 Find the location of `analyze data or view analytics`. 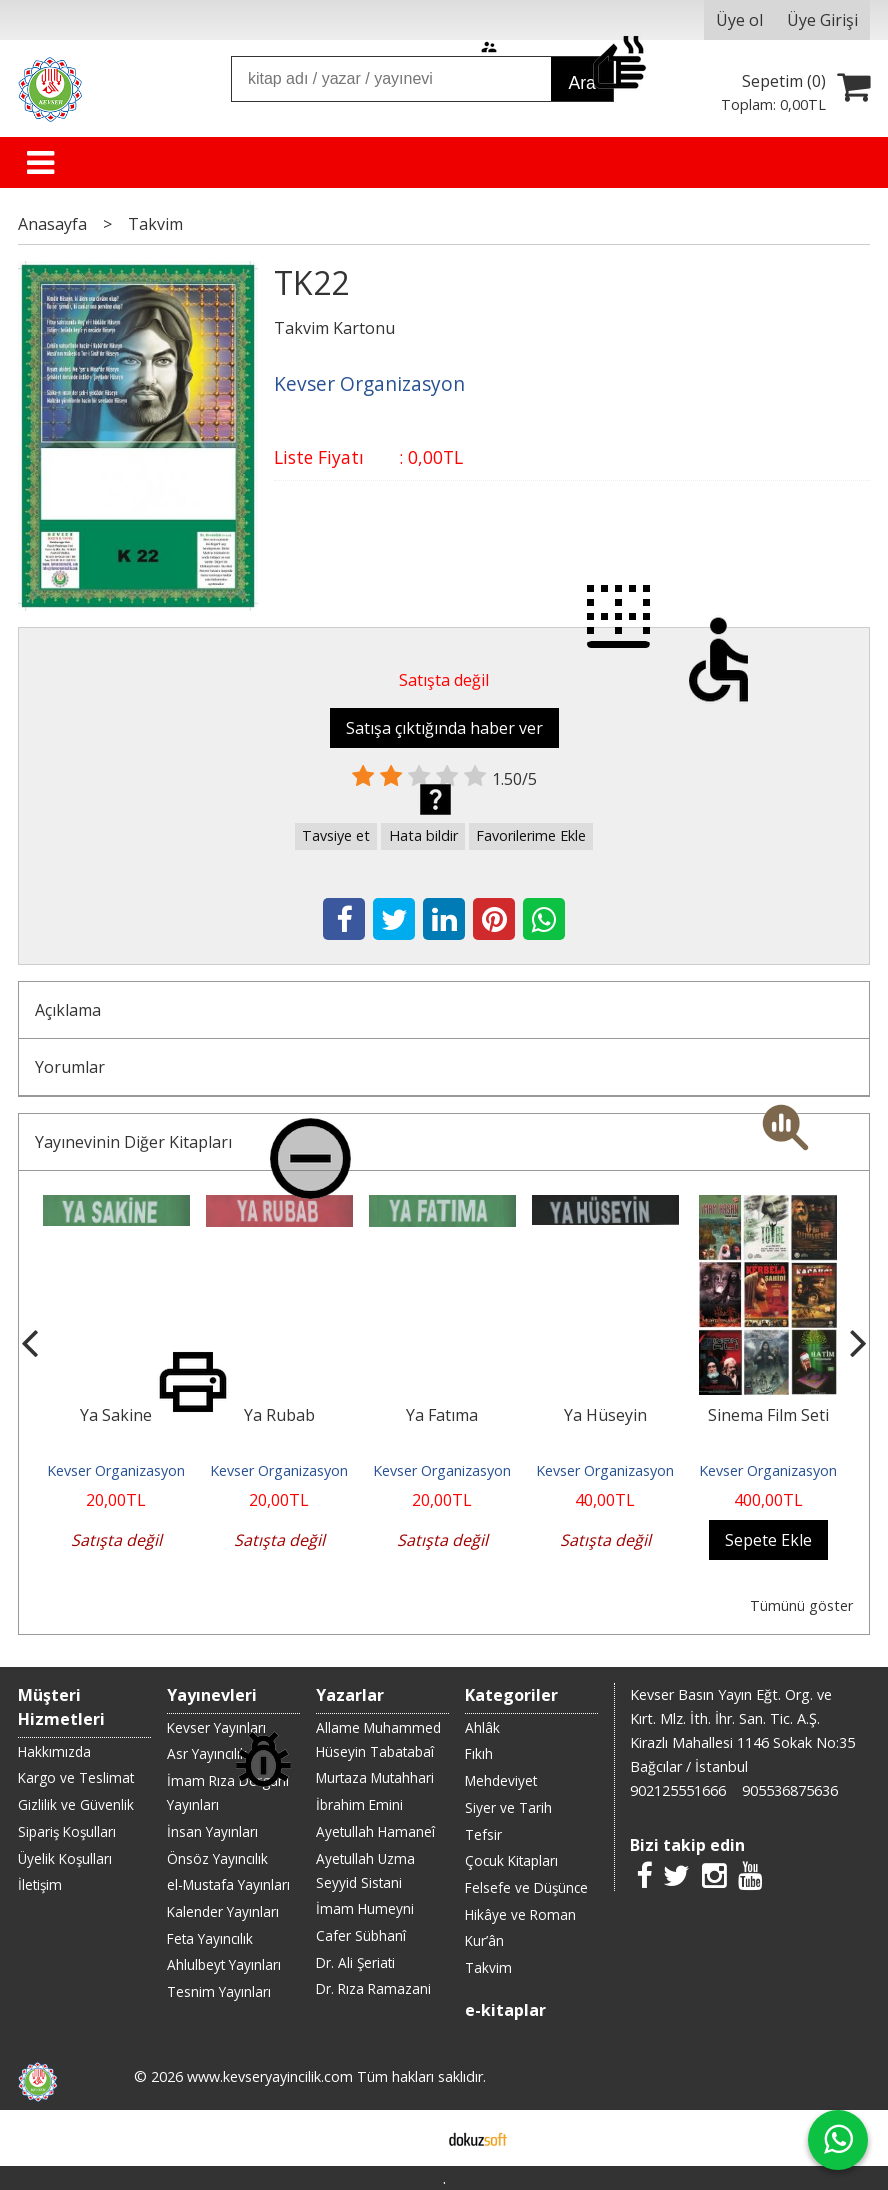

analyze data or view analytics is located at coordinates (785, 1127).